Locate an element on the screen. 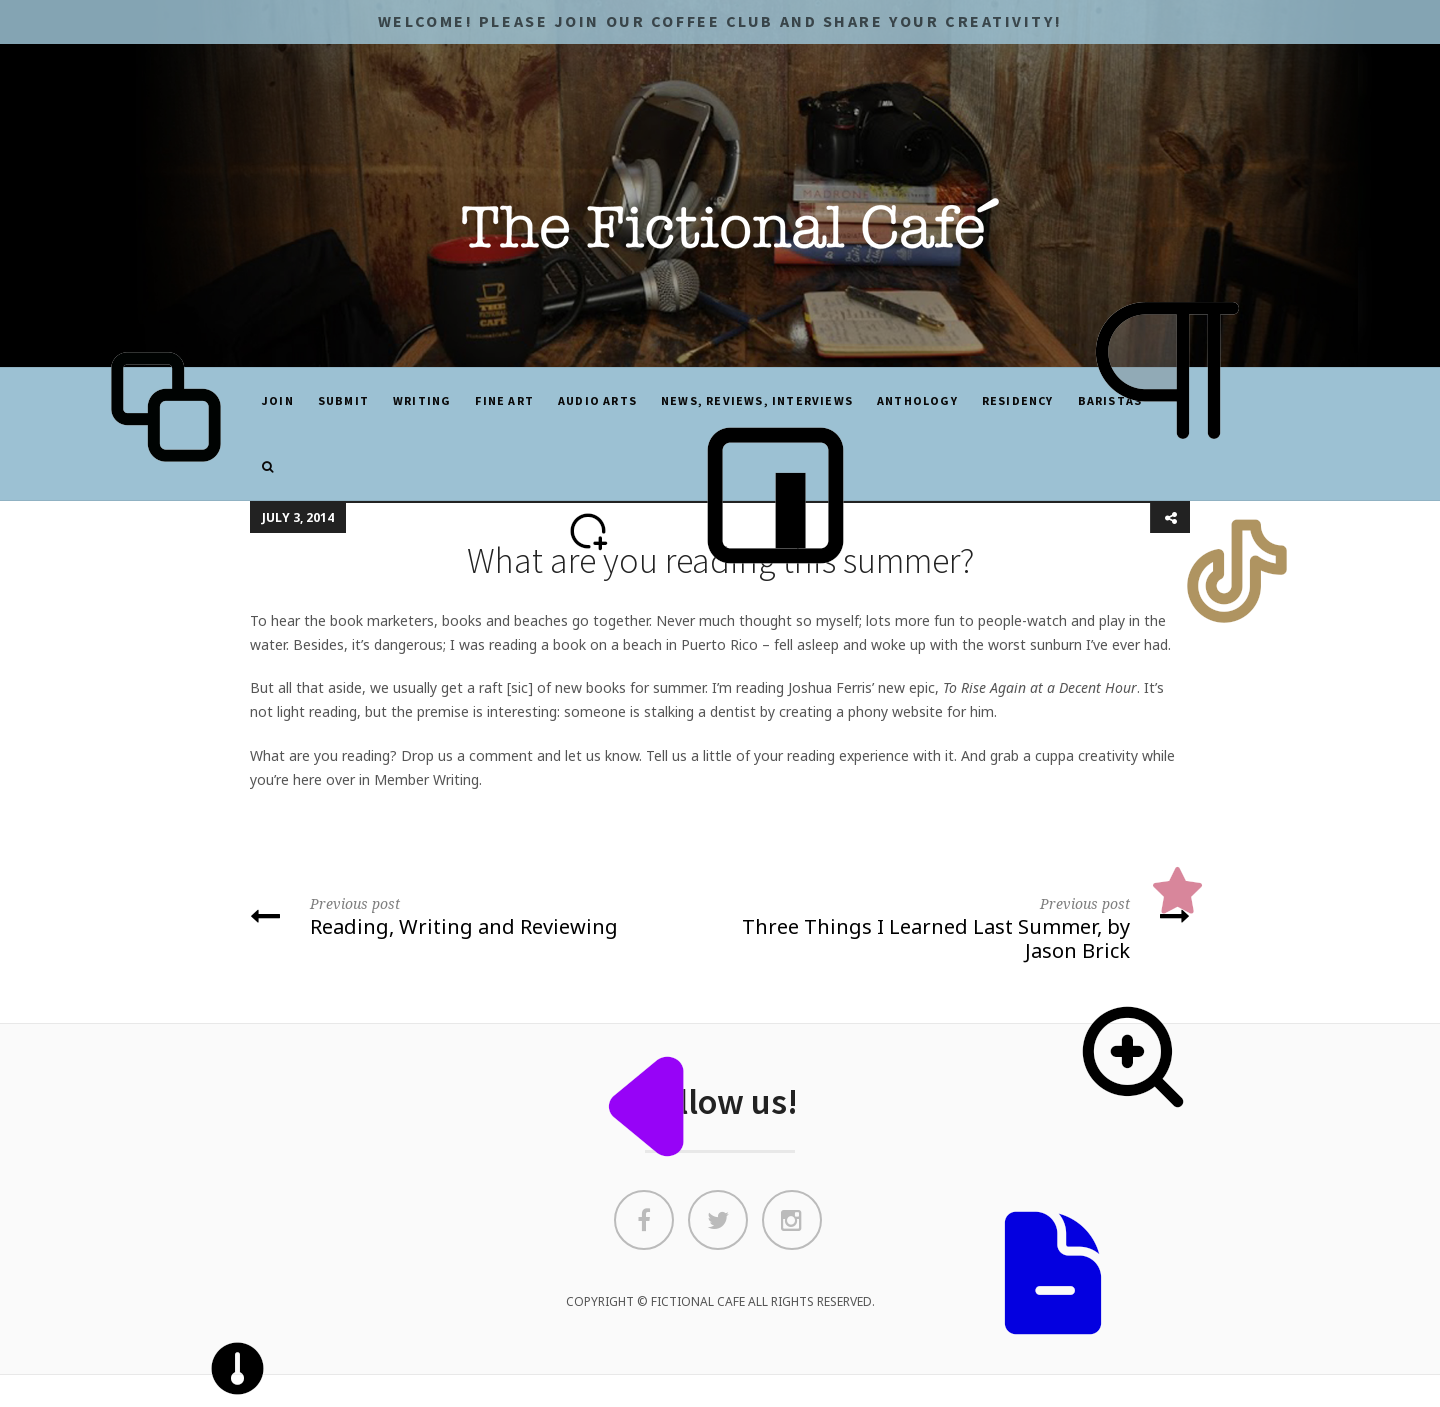  add item to favorites is located at coordinates (1177, 891).